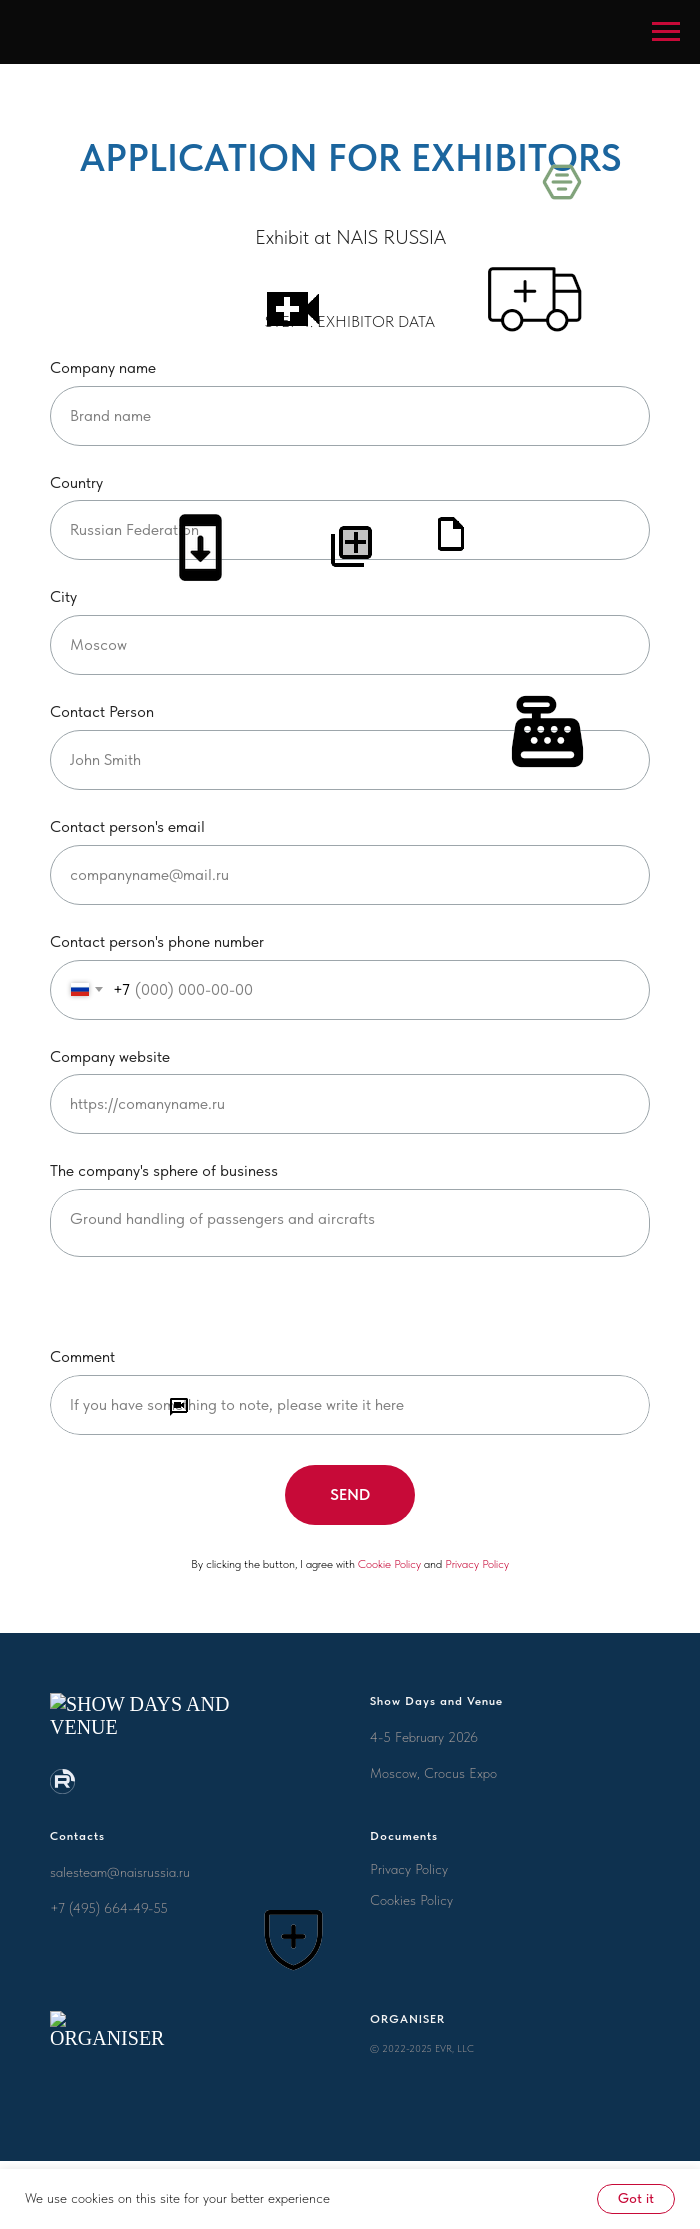 The image size is (700, 2229). I want to click on start a new video call, so click(293, 309).